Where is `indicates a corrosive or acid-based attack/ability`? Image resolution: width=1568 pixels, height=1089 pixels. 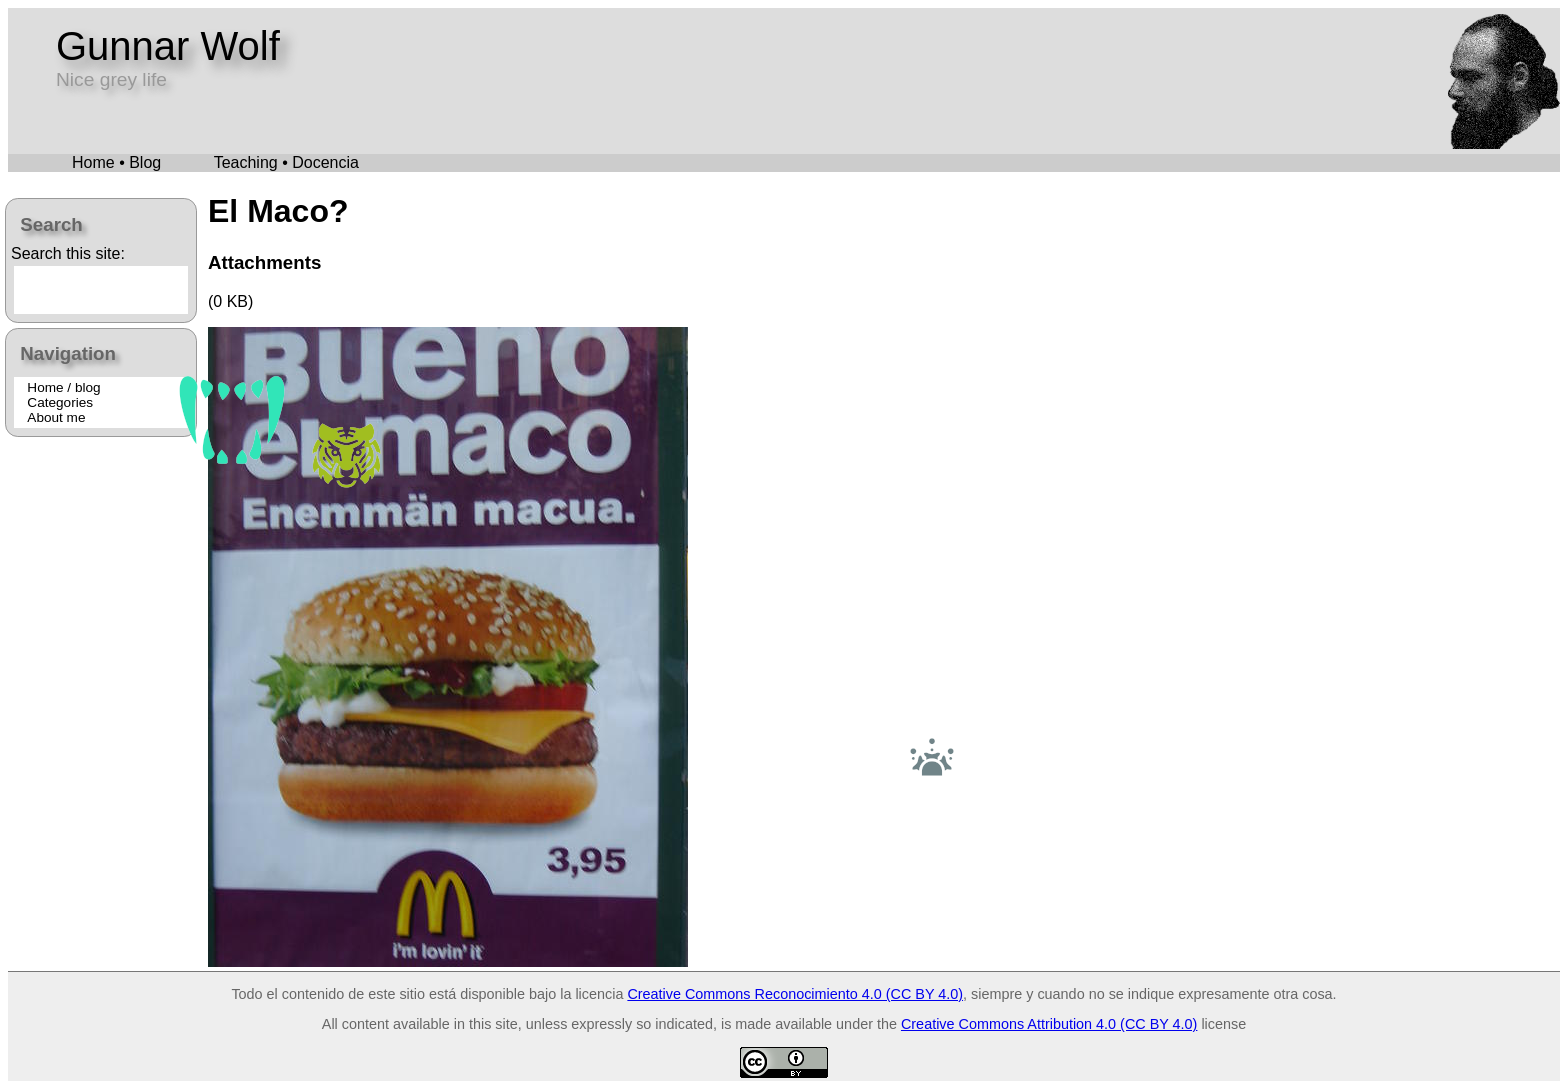
indicates a corrosive or acid-based attack/ability is located at coordinates (932, 757).